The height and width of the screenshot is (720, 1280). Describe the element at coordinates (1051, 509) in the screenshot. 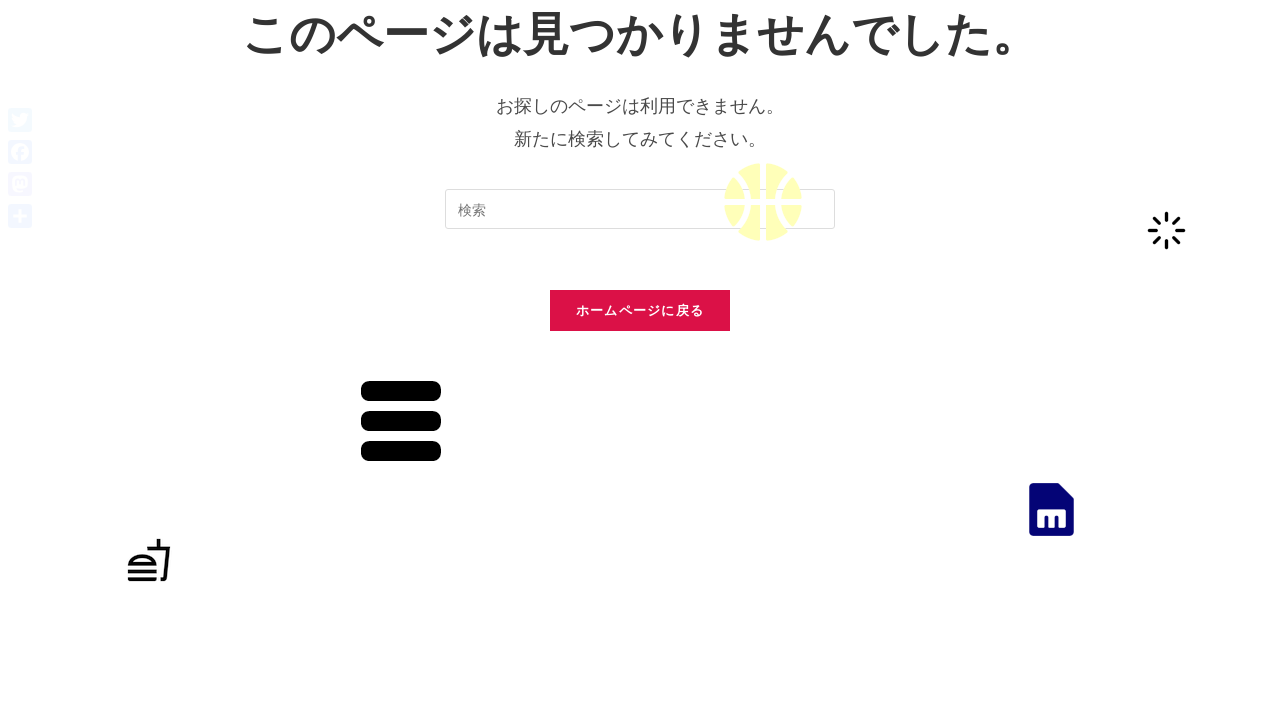

I see `manage sim card settings` at that location.